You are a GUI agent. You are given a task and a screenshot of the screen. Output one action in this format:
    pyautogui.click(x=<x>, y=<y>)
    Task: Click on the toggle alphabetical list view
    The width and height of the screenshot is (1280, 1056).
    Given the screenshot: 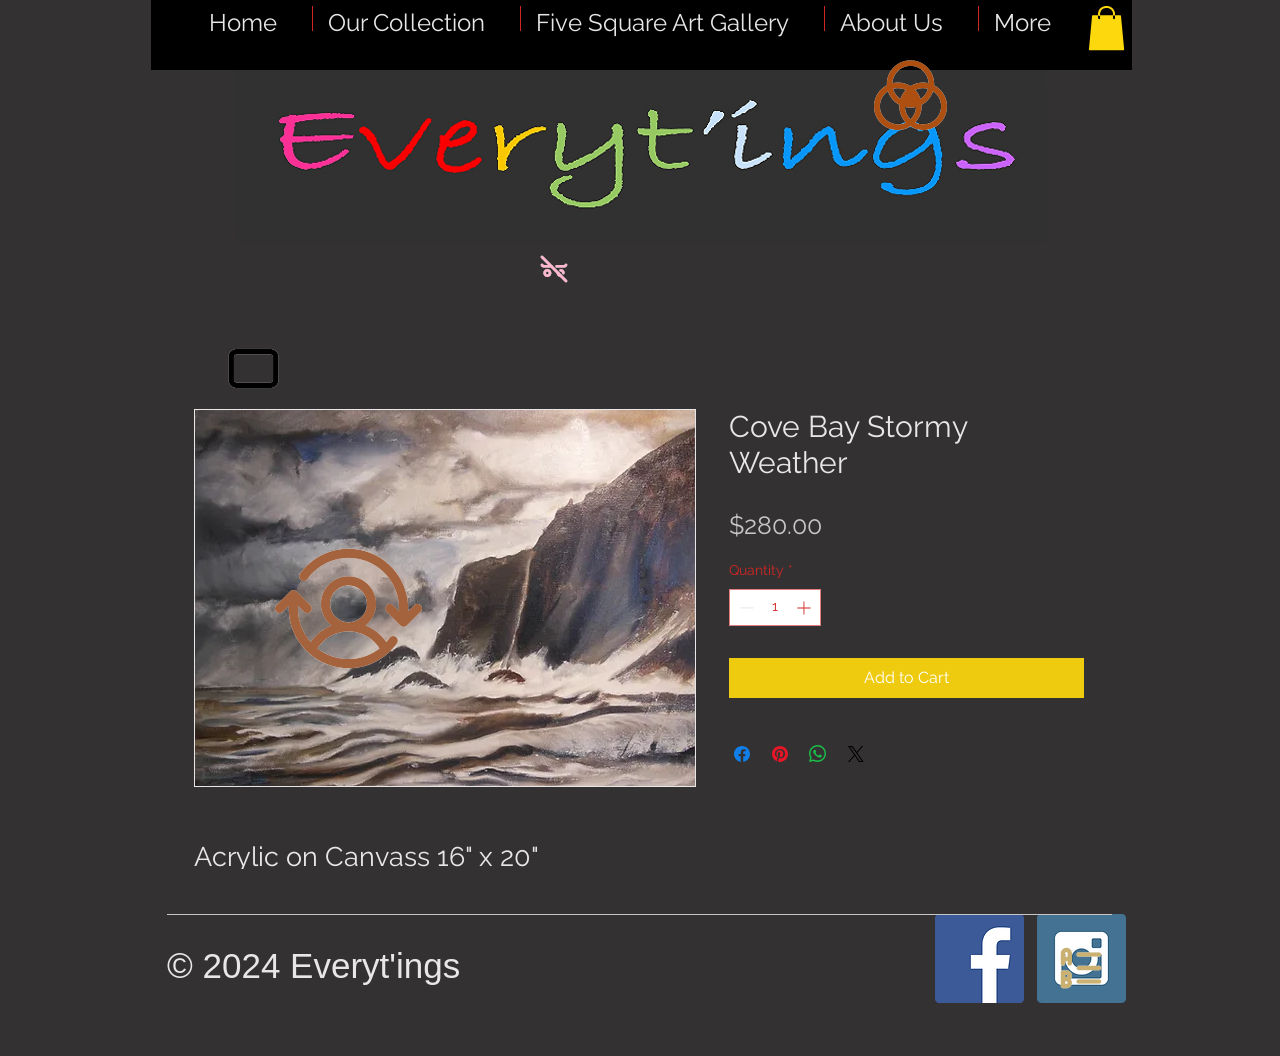 What is the action you would take?
    pyautogui.click(x=1081, y=968)
    